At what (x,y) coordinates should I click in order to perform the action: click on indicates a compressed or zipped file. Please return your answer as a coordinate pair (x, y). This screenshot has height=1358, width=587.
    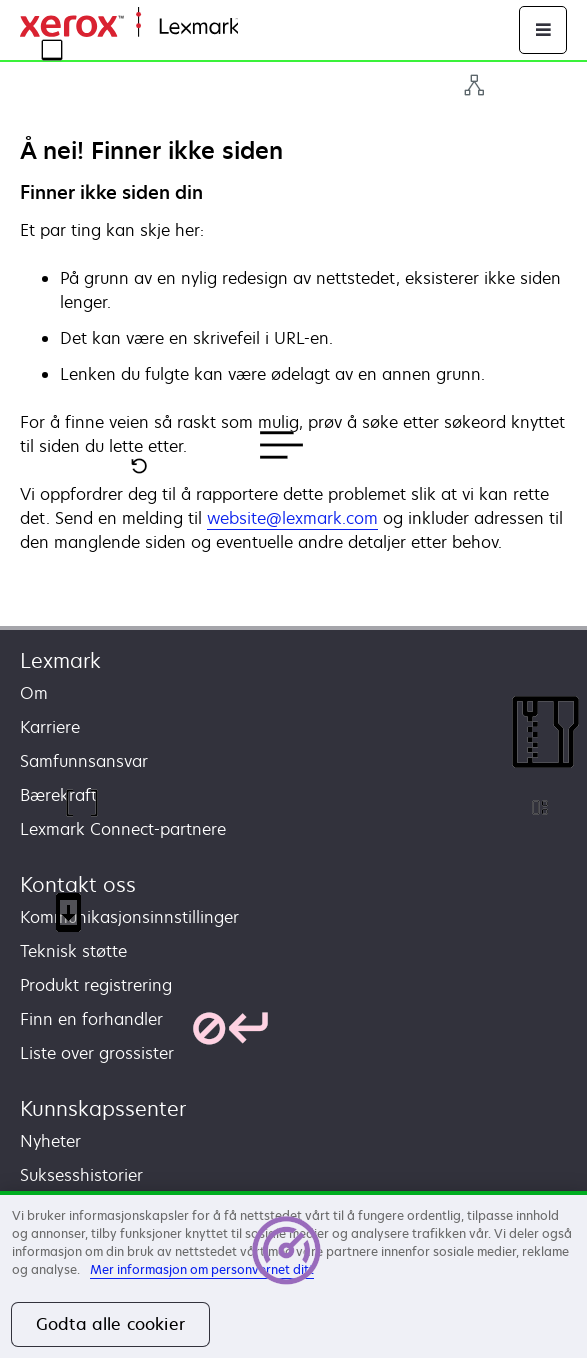
    Looking at the image, I should click on (543, 732).